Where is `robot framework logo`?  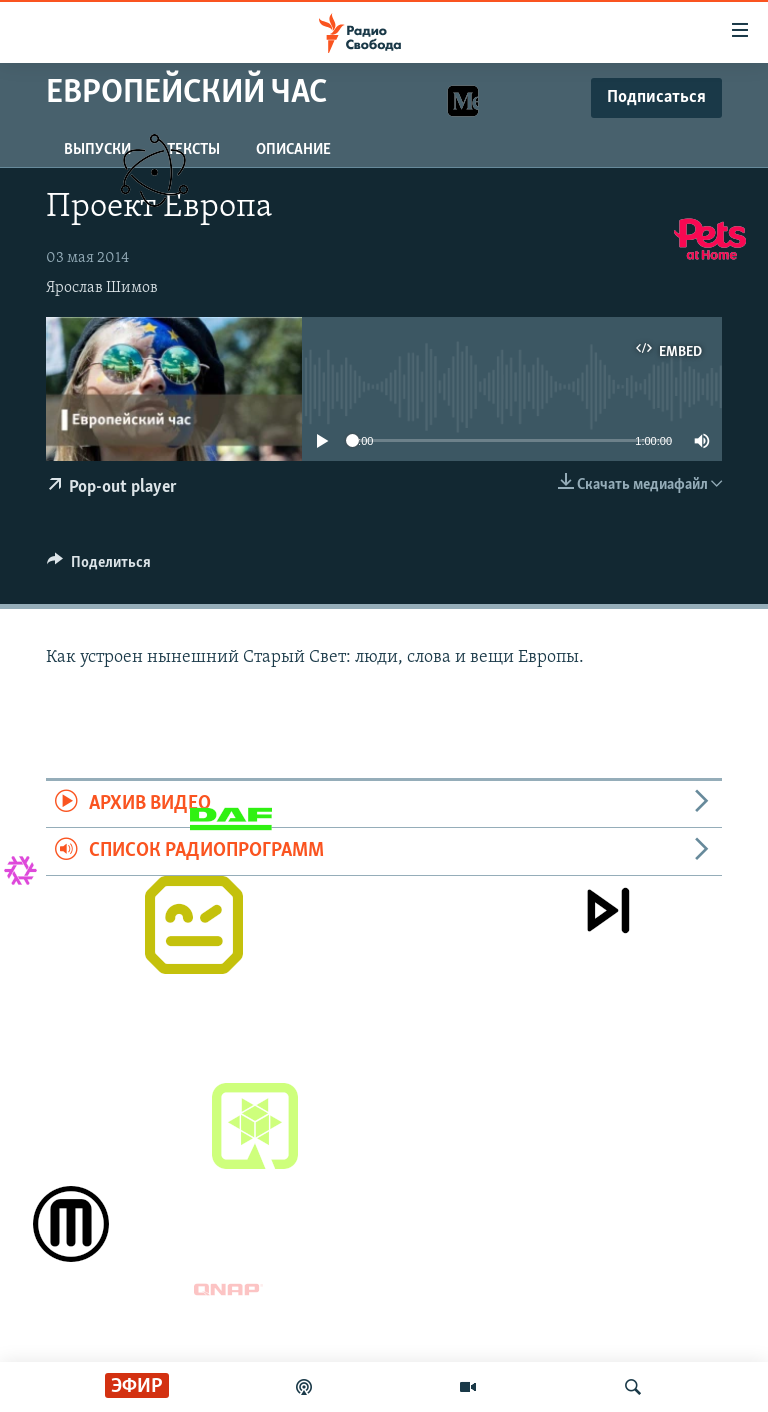 robot framework logo is located at coordinates (194, 925).